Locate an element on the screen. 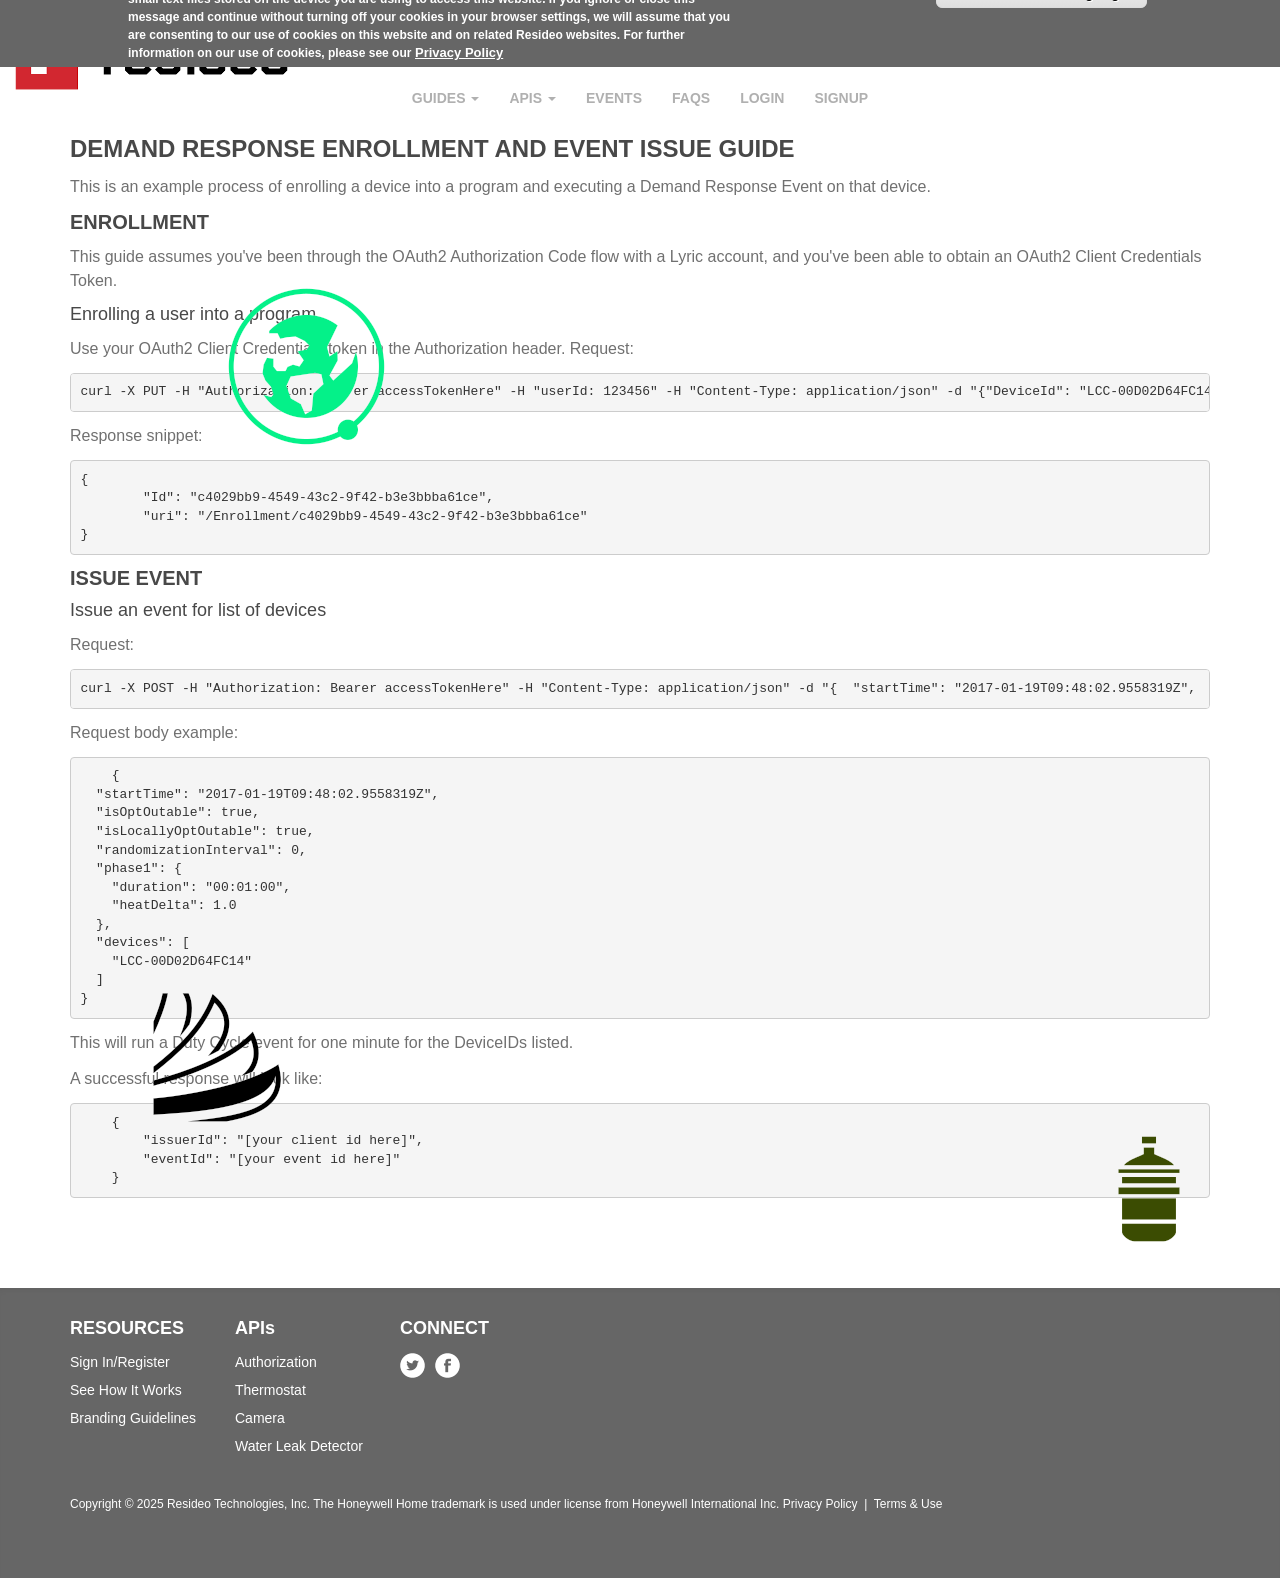  indicates a slashing or cutting attack ability is located at coordinates (217, 1057).